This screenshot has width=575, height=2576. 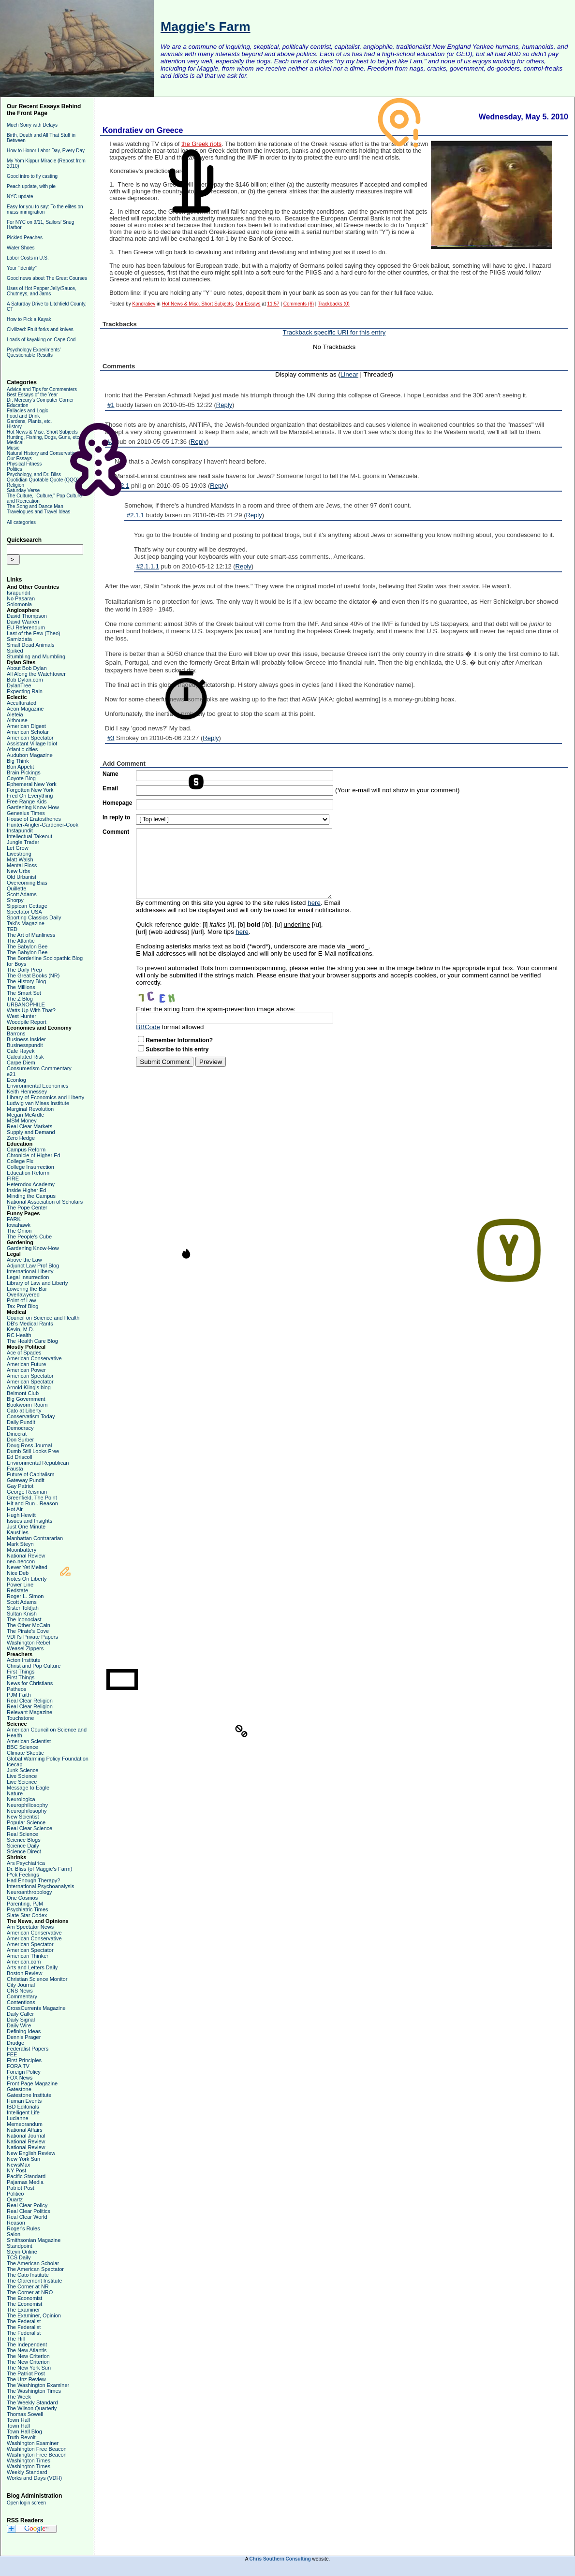 What do you see at coordinates (399, 121) in the screenshot?
I see `location requires attention or has an issue` at bounding box center [399, 121].